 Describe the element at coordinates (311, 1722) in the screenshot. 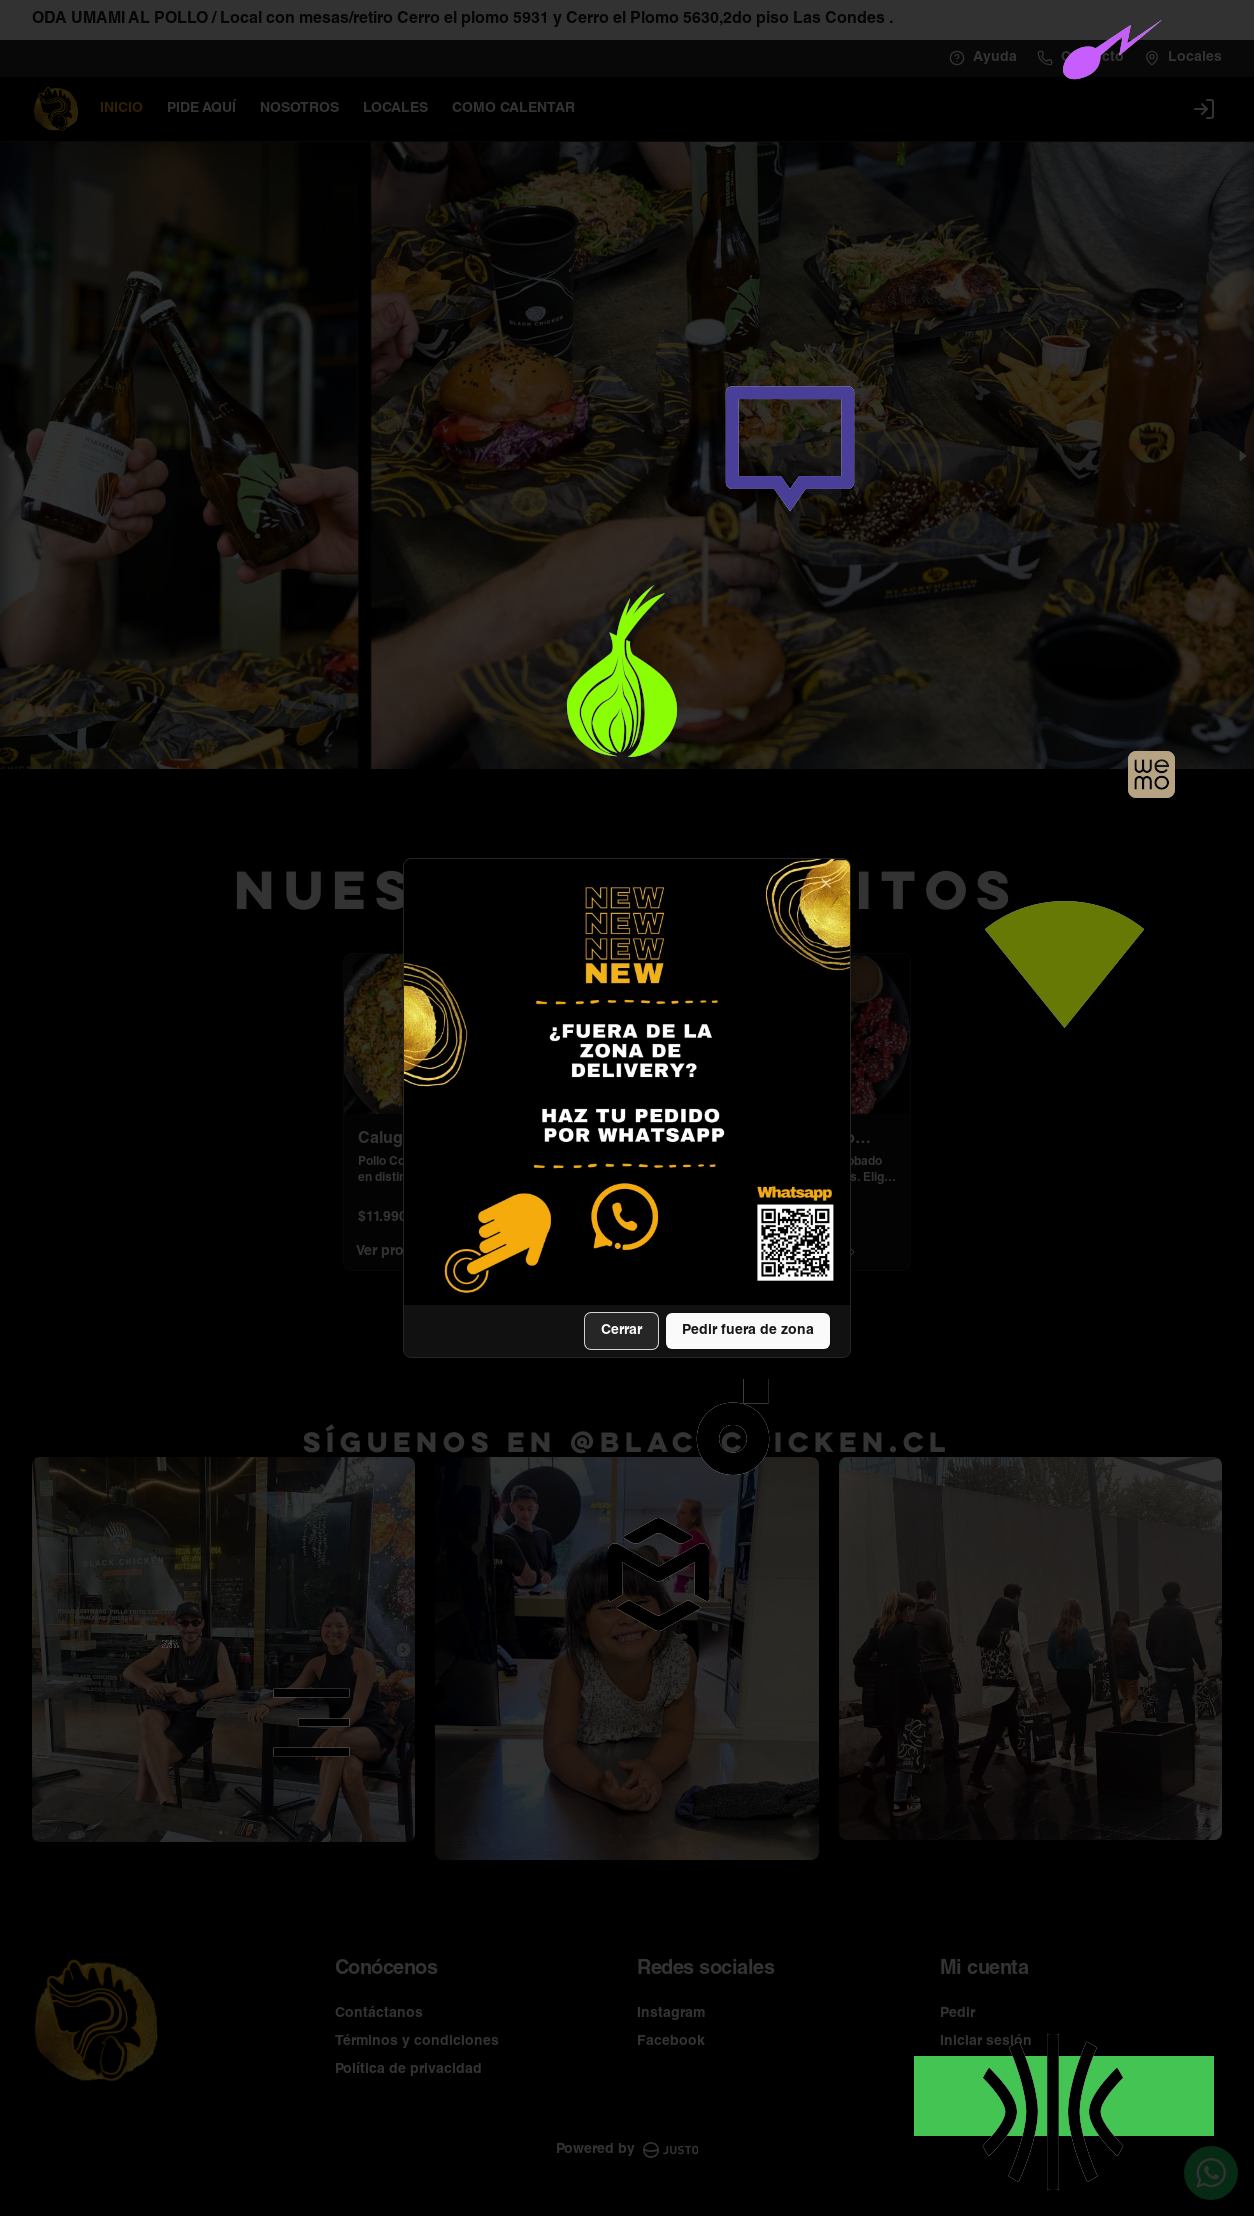

I see `open navigation menu` at that location.